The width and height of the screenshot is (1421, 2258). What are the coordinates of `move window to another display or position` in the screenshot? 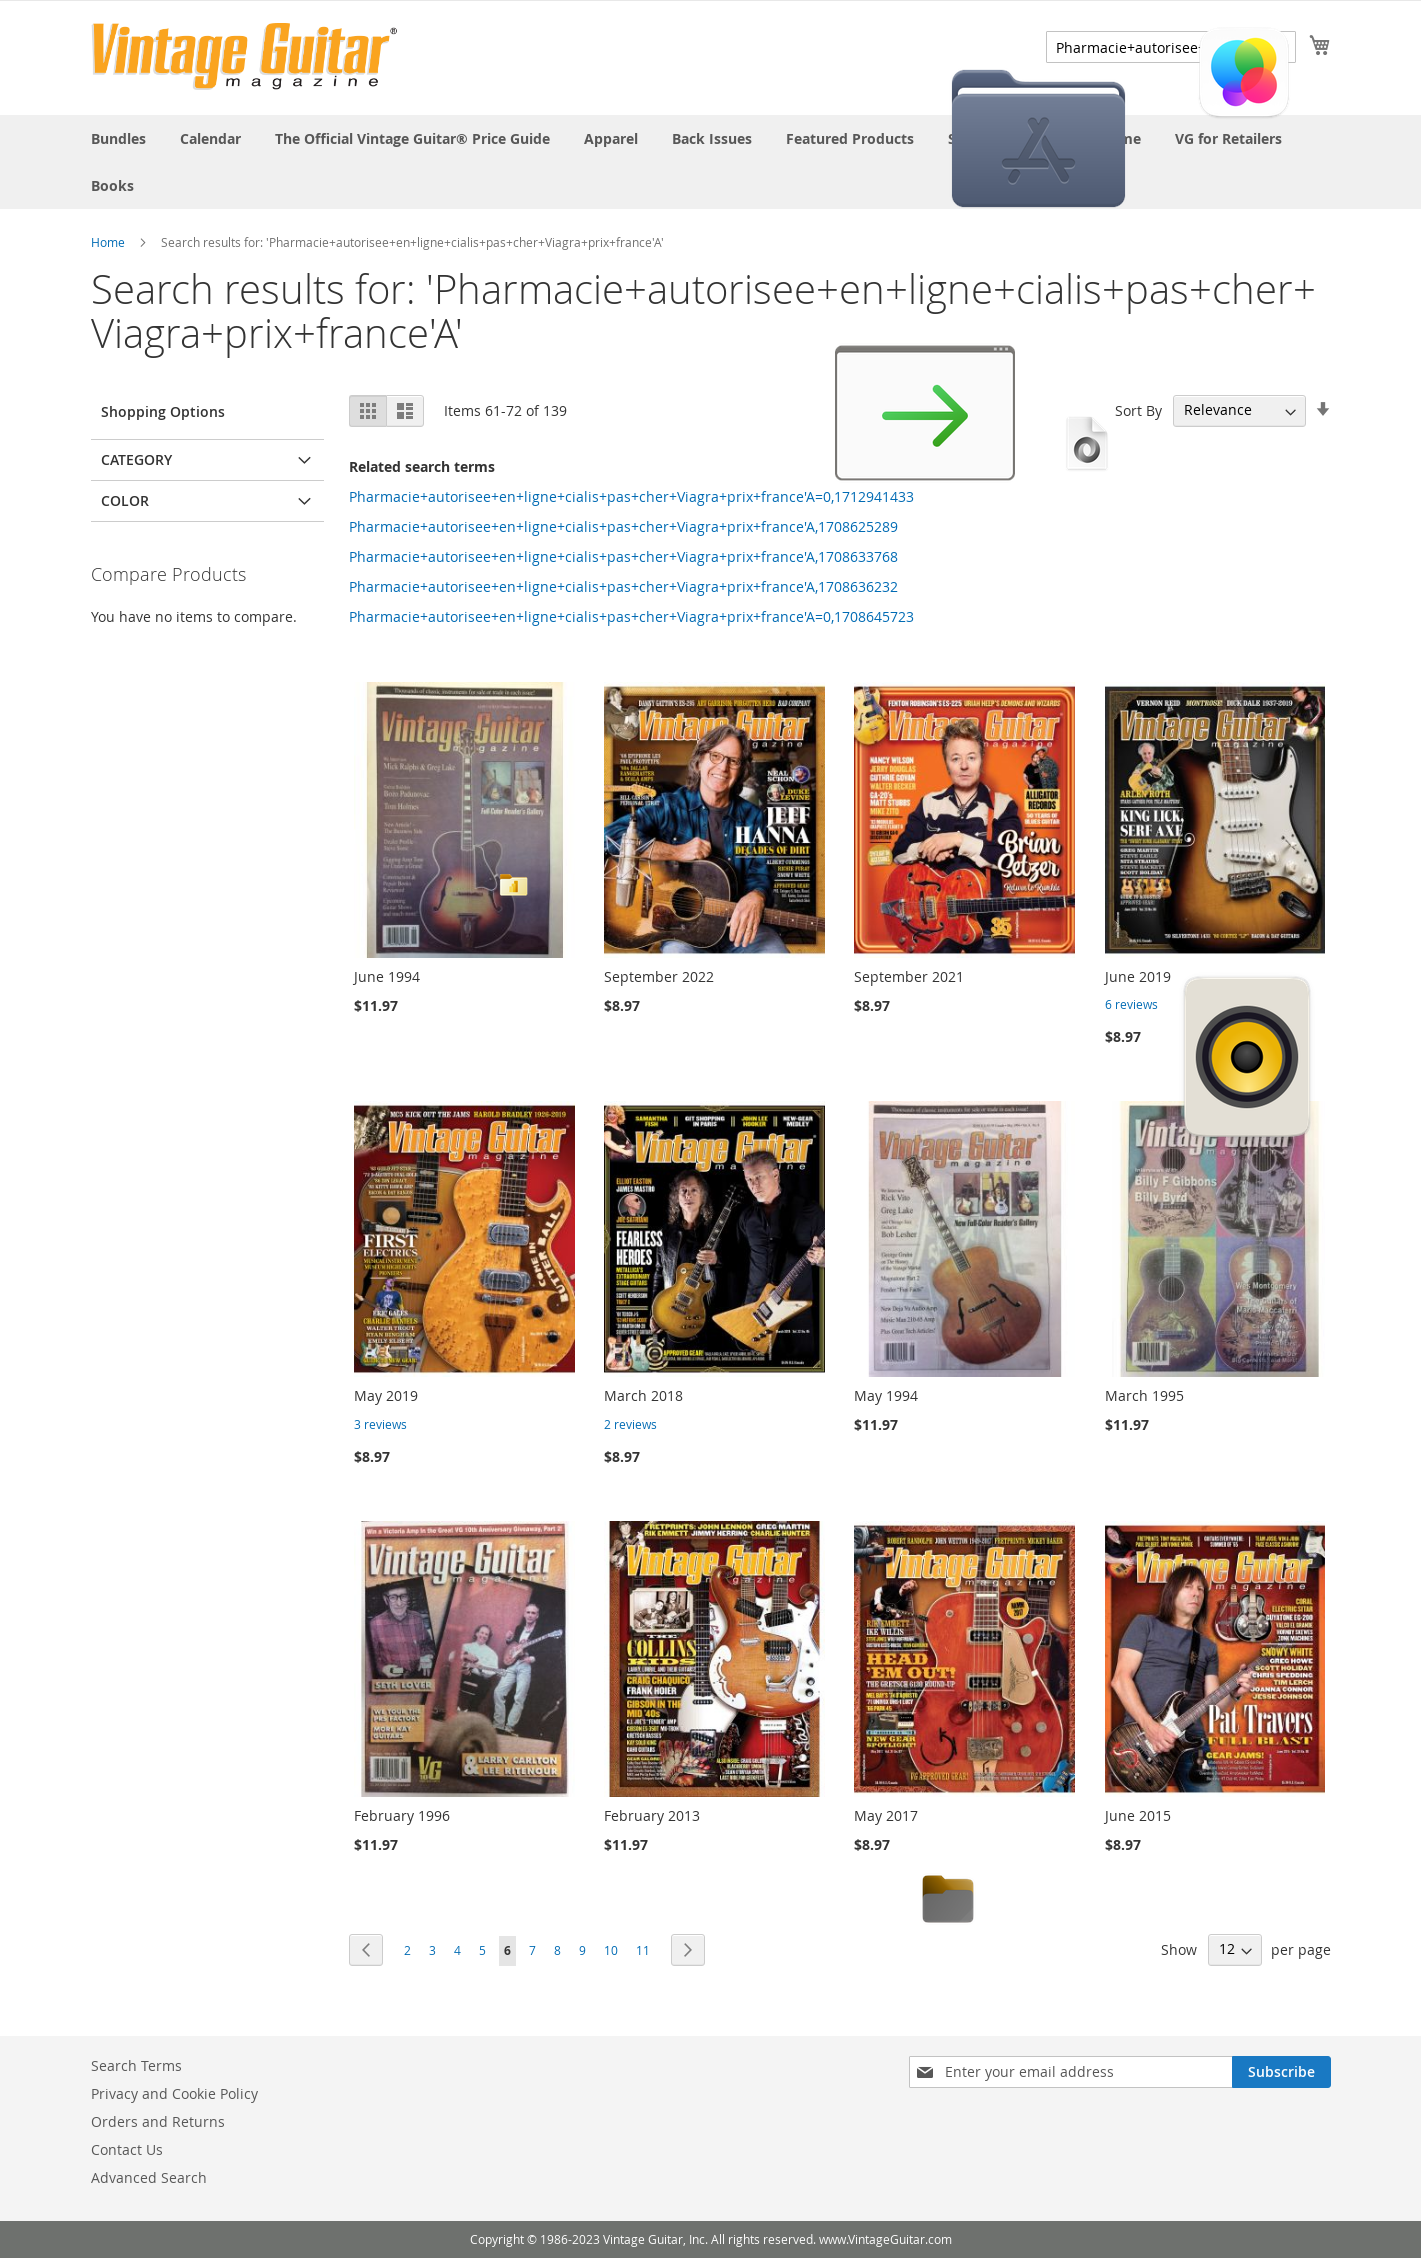 It's located at (925, 413).